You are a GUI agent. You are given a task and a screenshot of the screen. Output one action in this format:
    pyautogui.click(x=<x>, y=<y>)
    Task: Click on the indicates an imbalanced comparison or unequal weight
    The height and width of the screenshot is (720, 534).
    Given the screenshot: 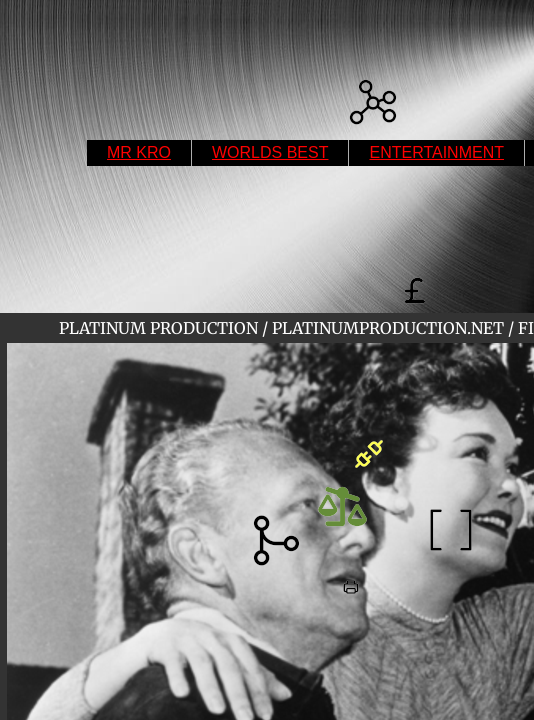 What is the action you would take?
    pyautogui.click(x=342, y=506)
    